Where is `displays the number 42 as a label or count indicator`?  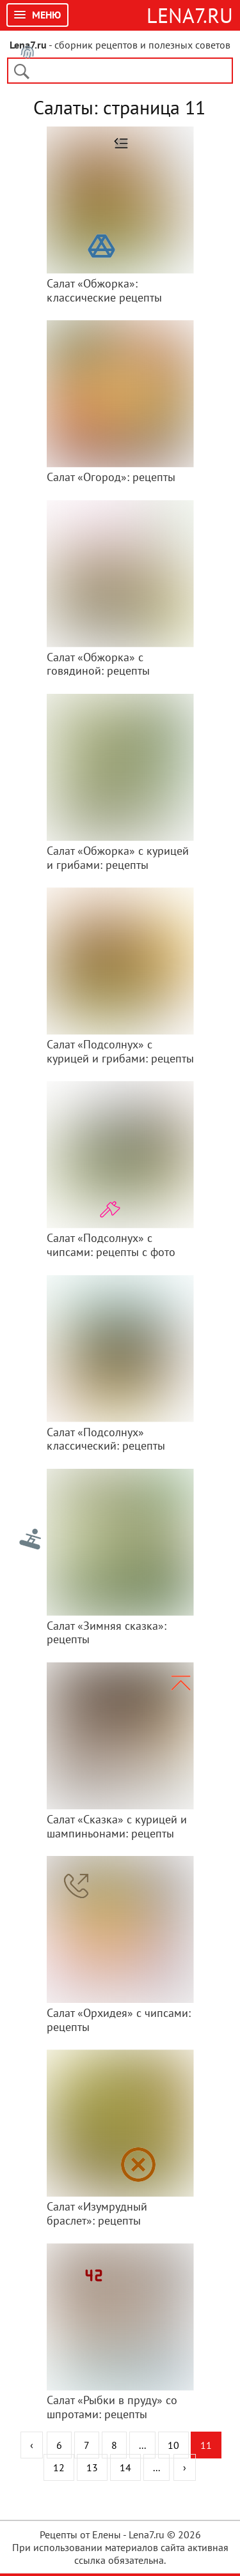 displays the number 42 as a label or count indicator is located at coordinates (93, 2275).